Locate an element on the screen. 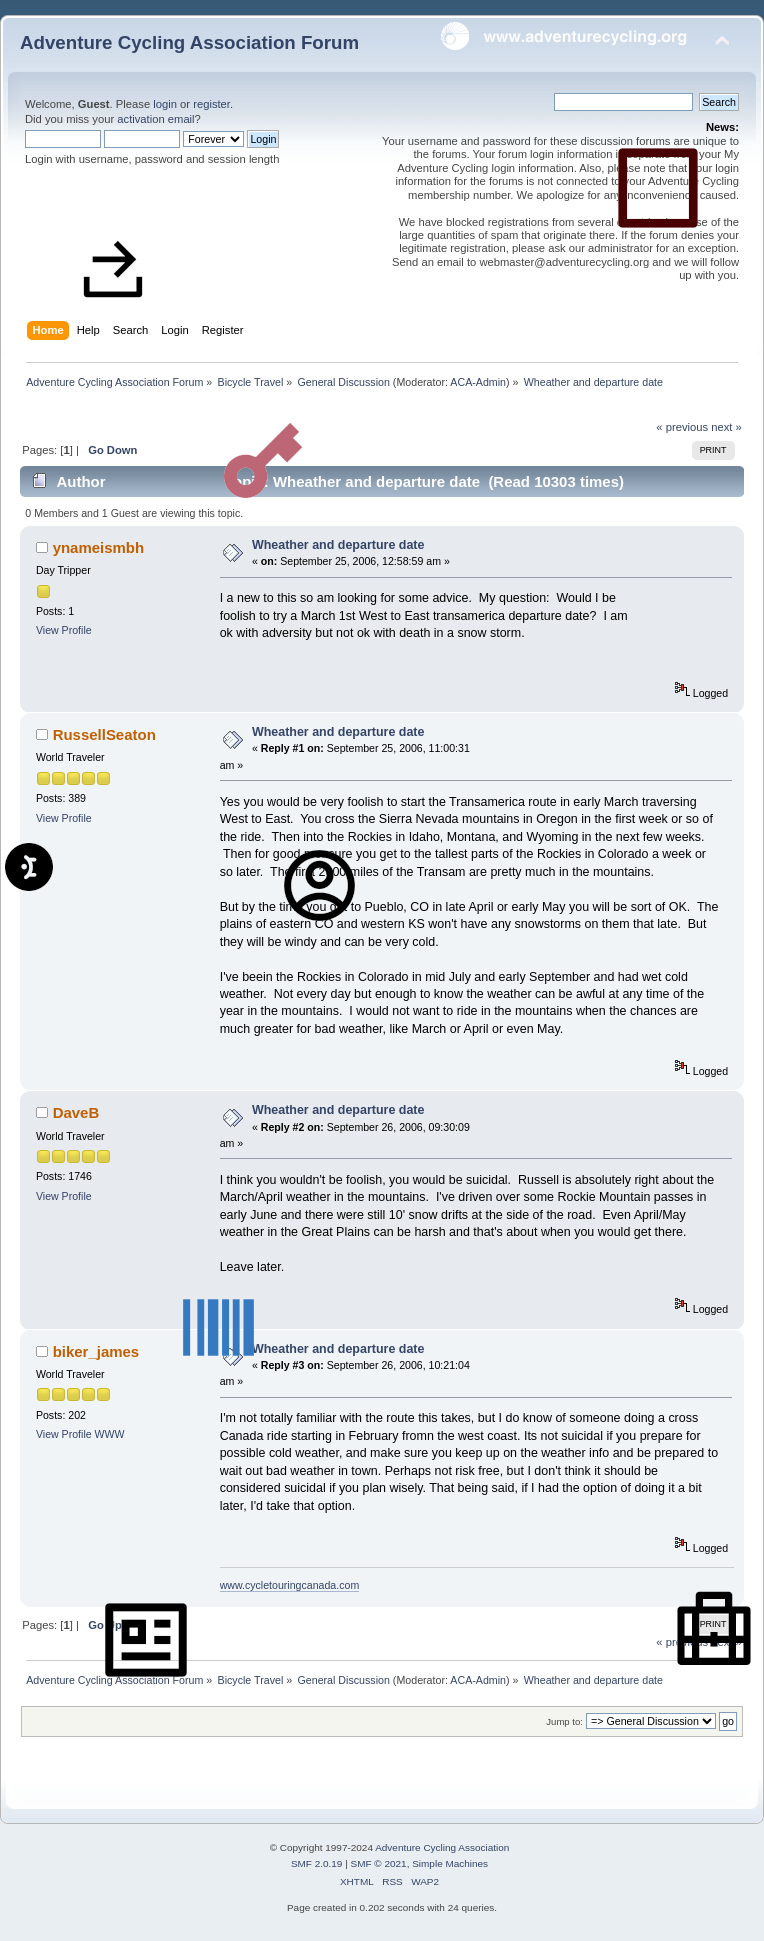 The width and height of the screenshot is (764, 1941). scan a barcode is located at coordinates (218, 1327).